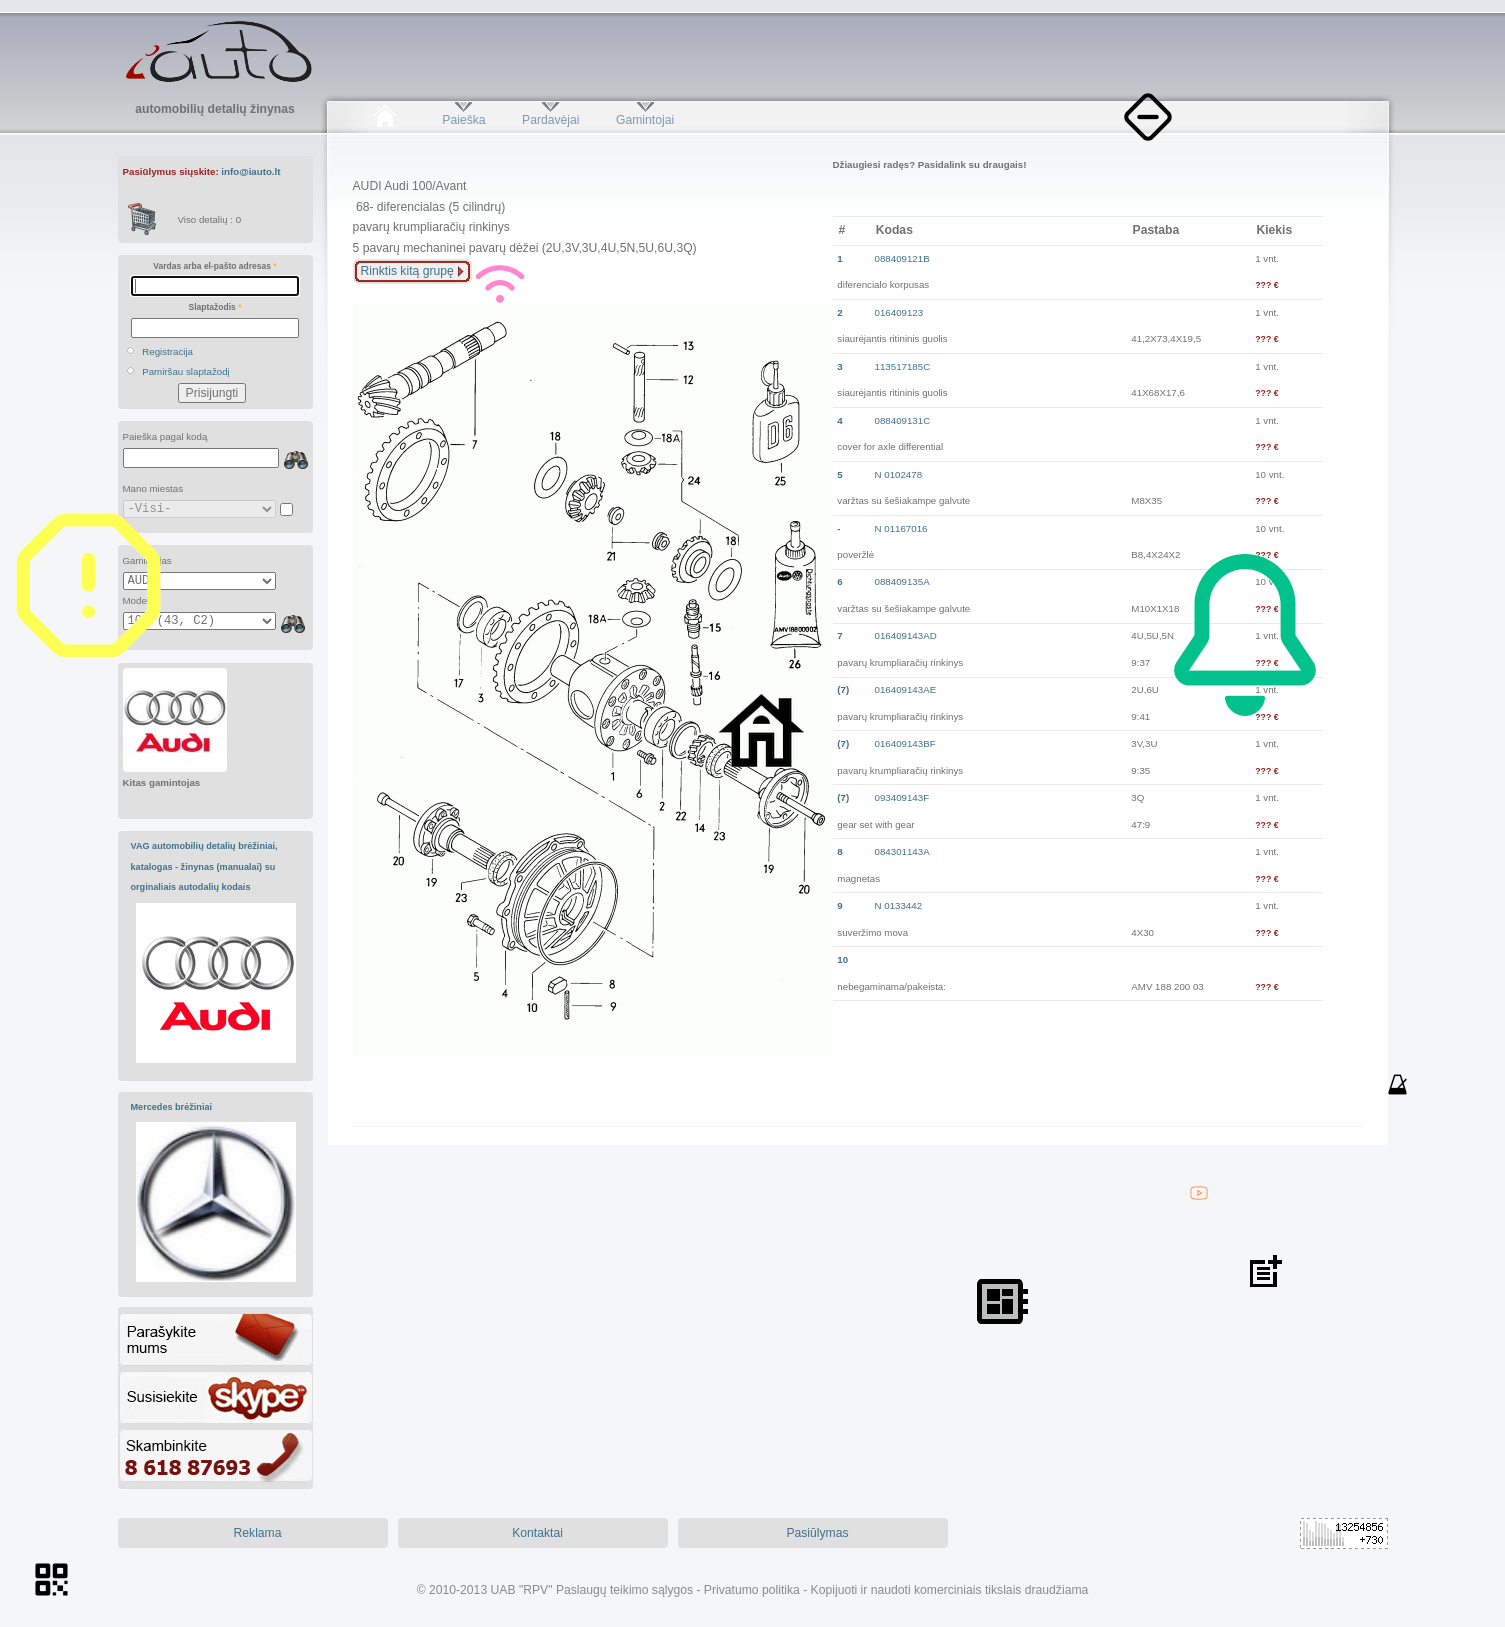 This screenshot has height=1627, width=1505. Describe the element at coordinates (1199, 1193) in the screenshot. I see `open youtube` at that location.